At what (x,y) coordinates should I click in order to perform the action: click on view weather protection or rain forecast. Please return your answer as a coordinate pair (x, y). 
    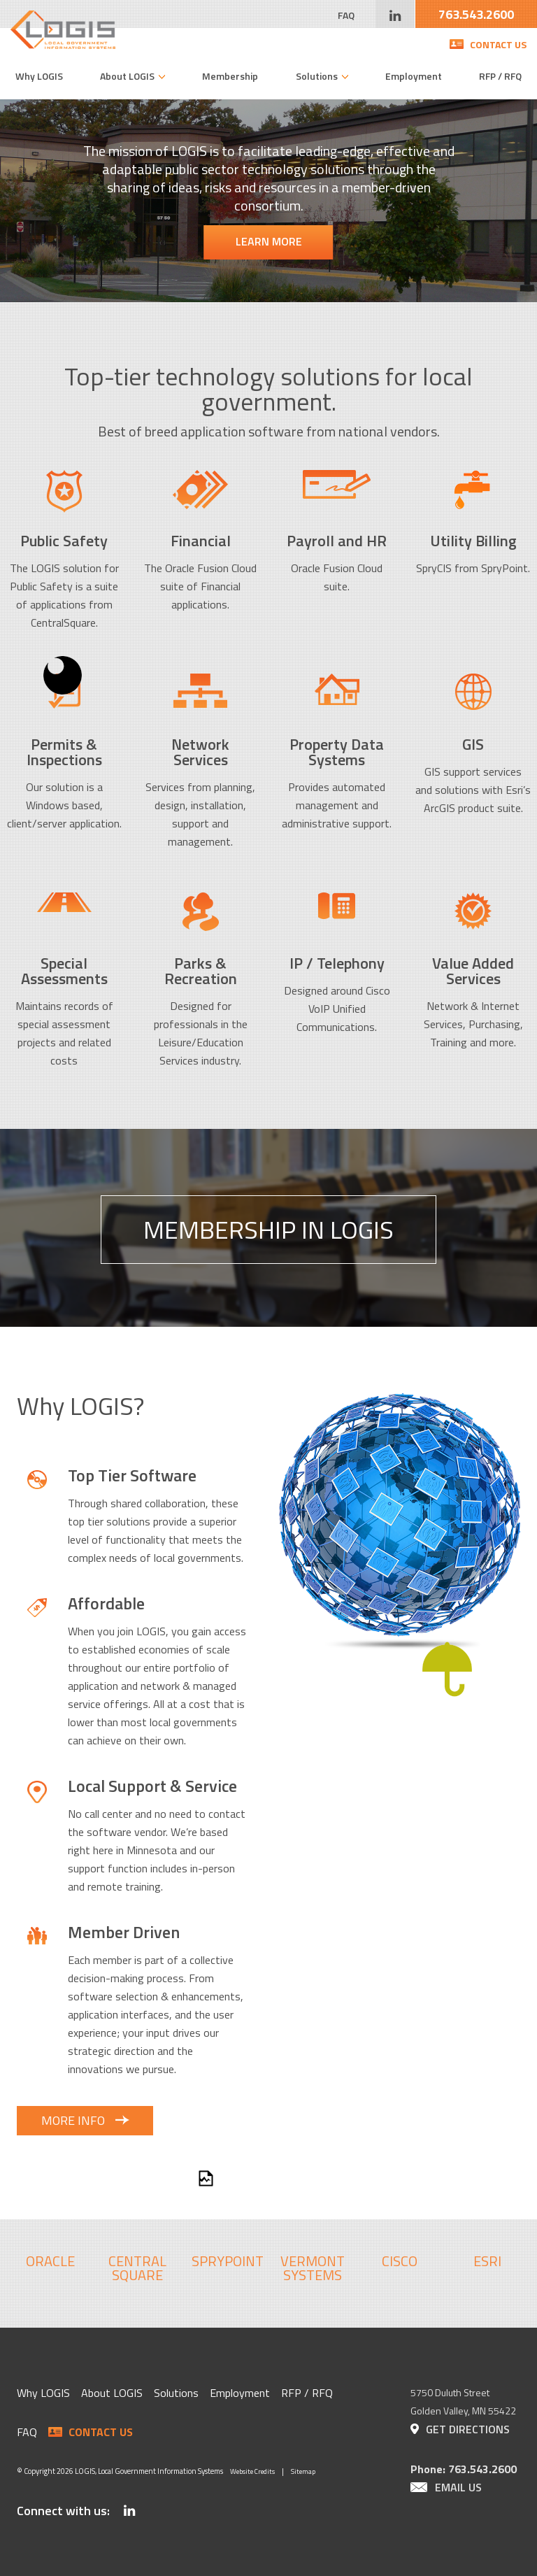
    Looking at the image, I should click on (447, 1669).